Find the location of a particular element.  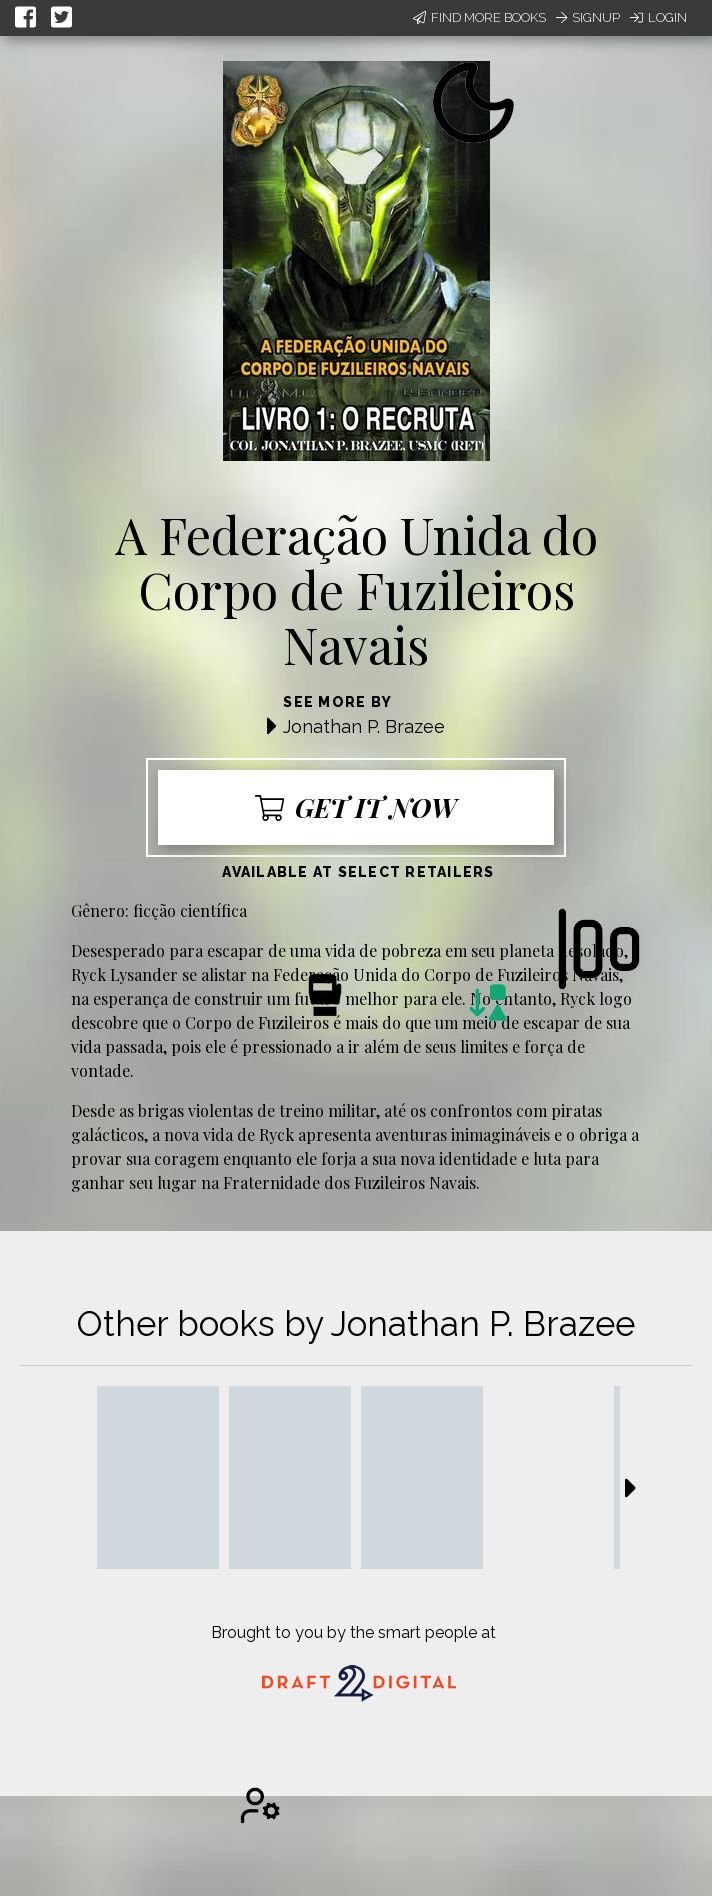

access MMA or boxing-related content is located at coordinates (325, 995).